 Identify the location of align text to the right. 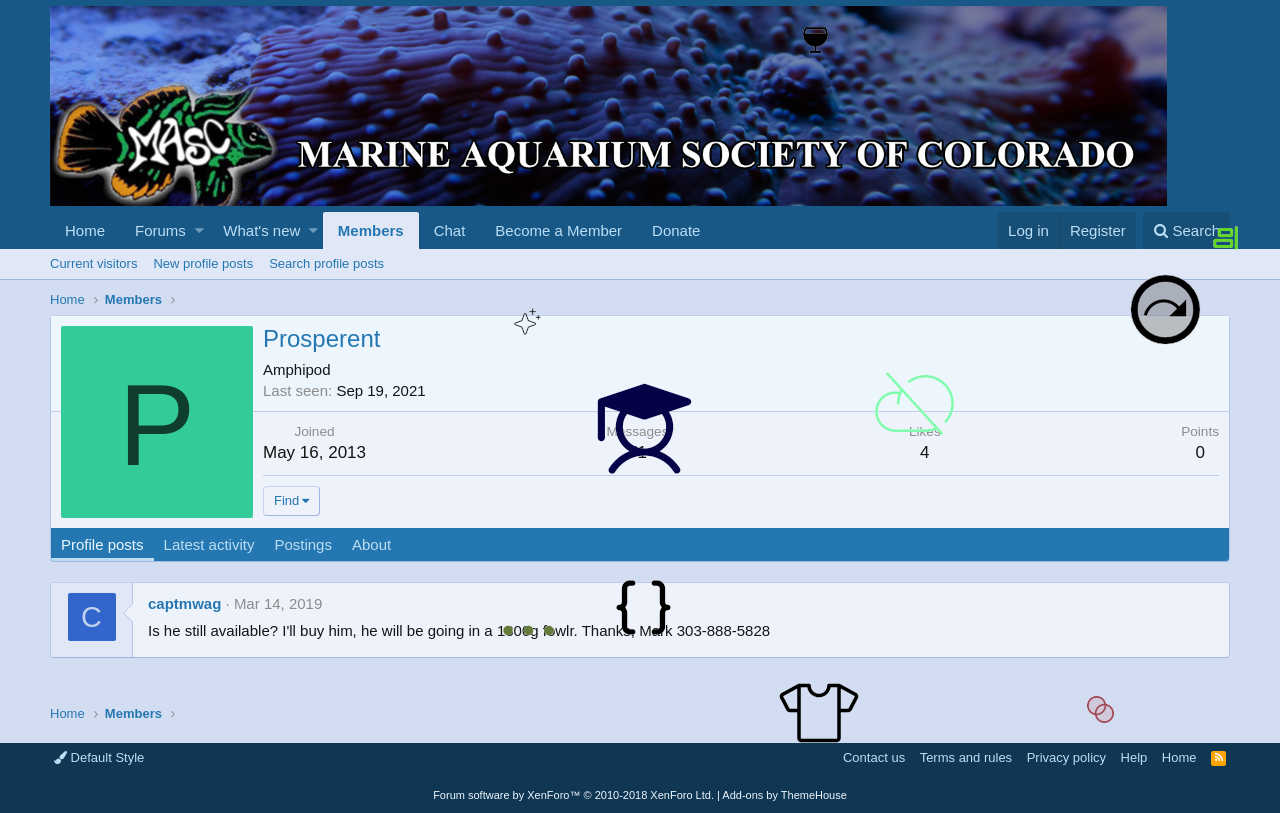
(1226, 238).